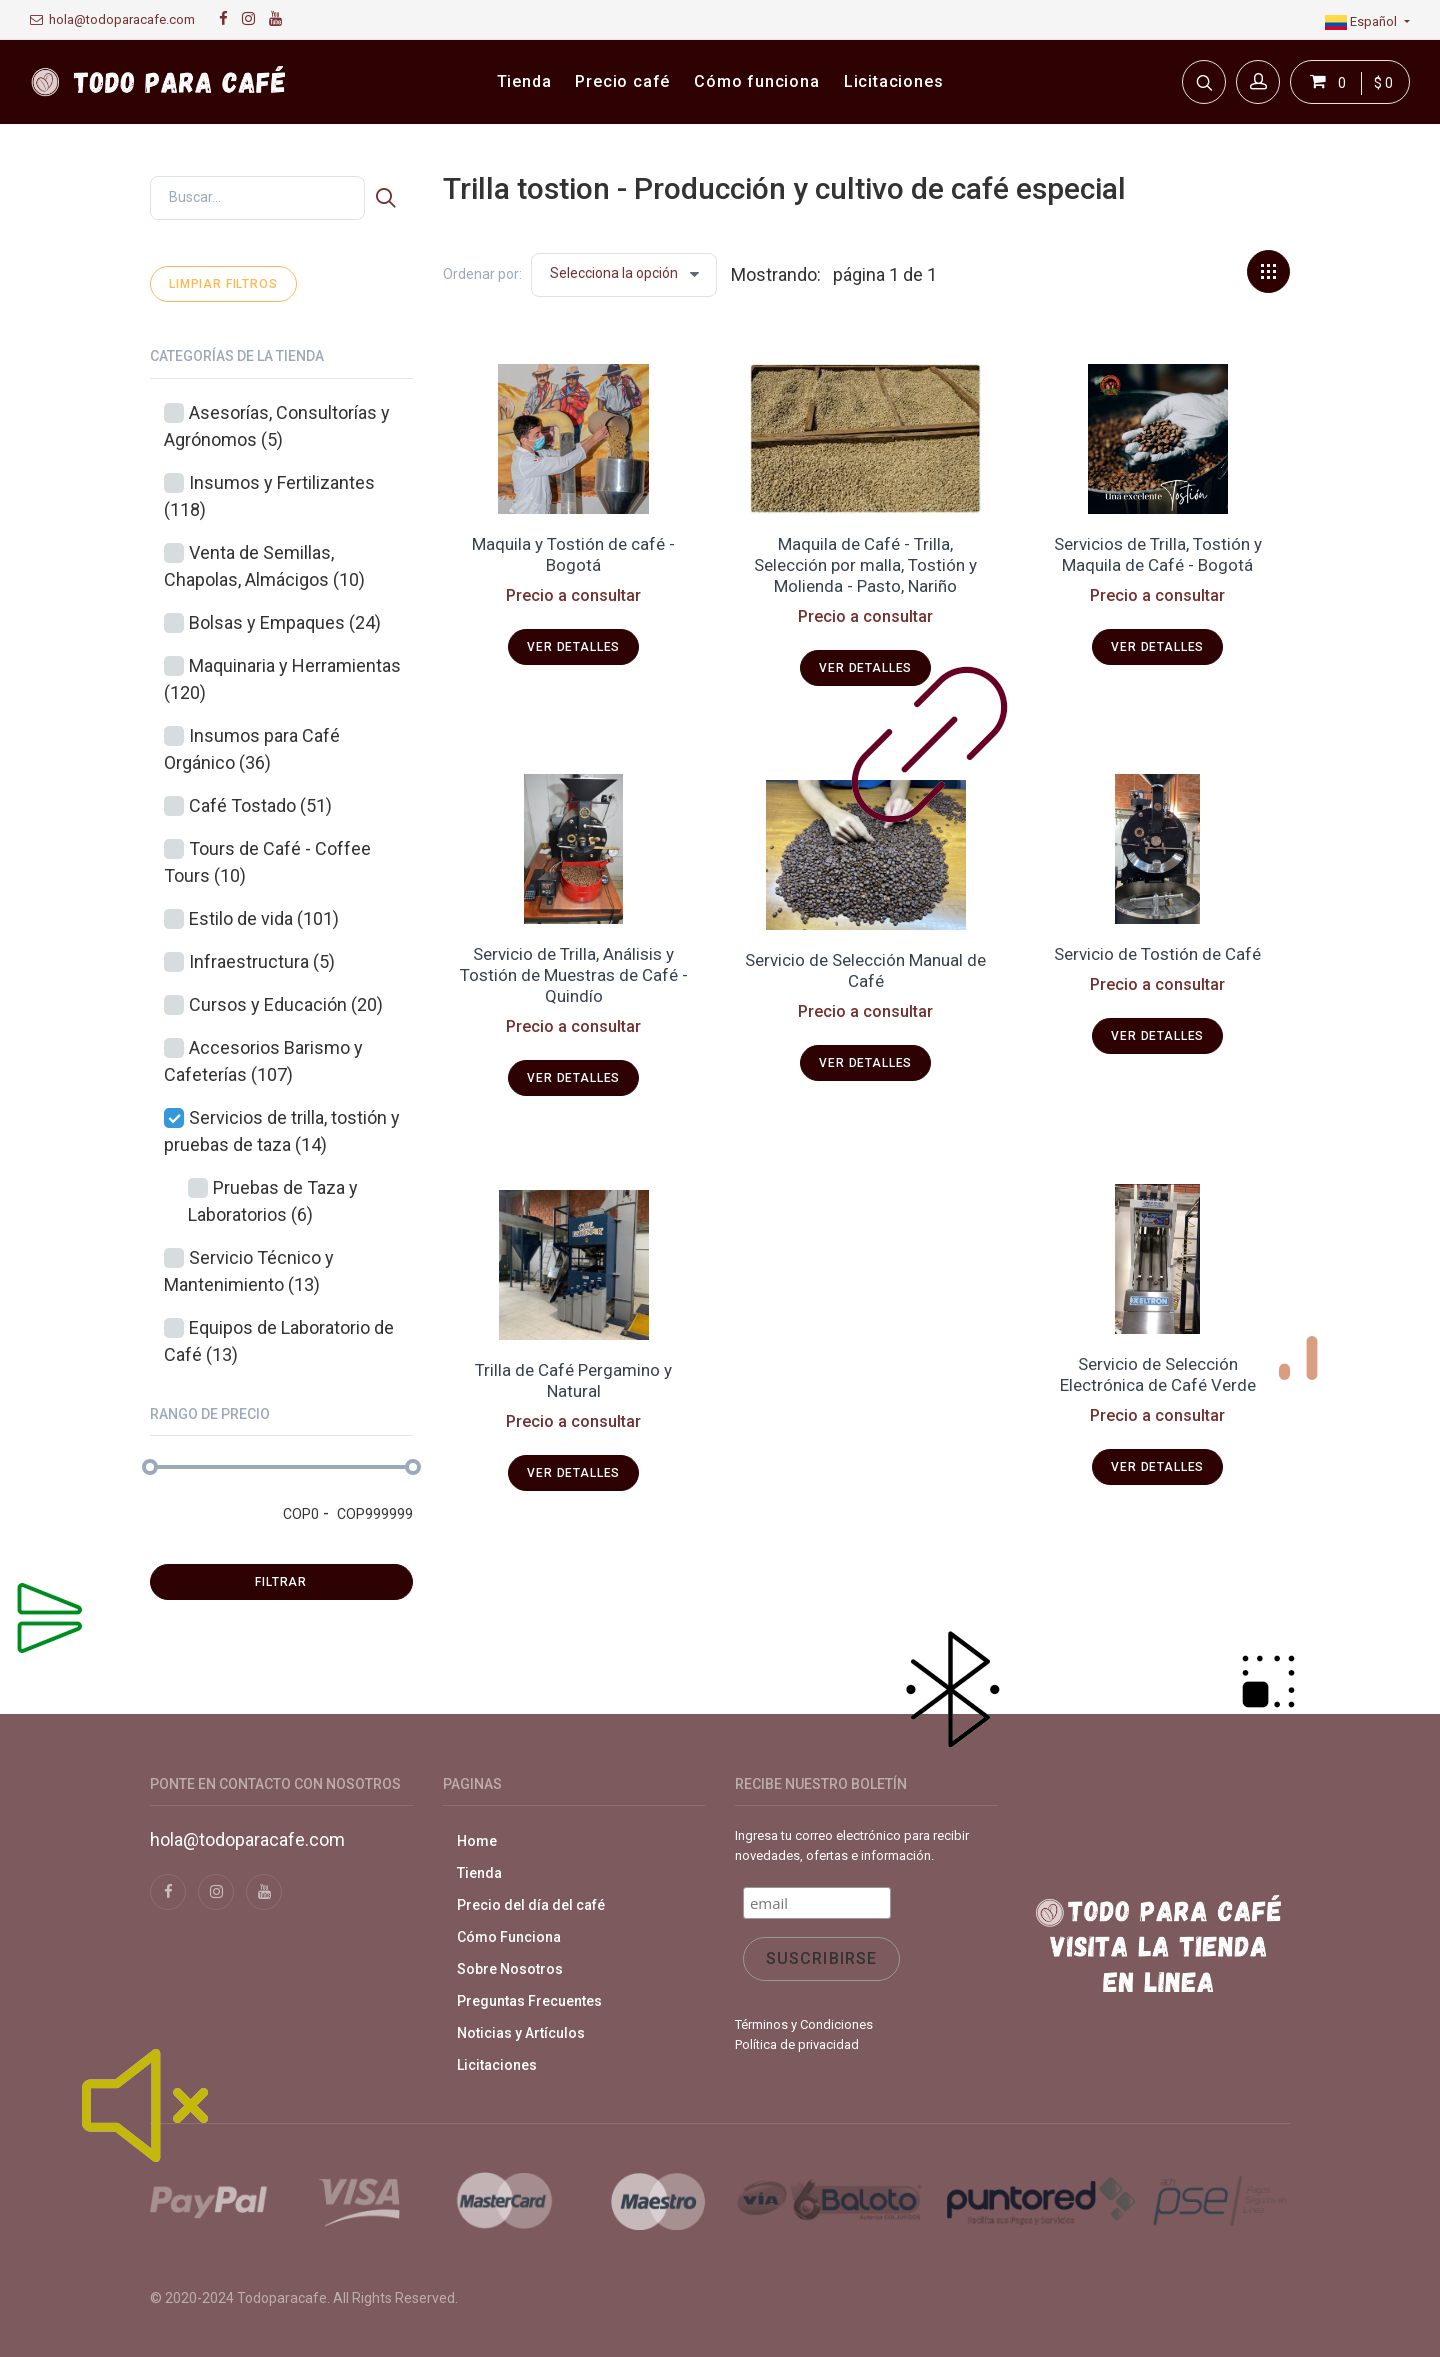  Describe the element at coordinates (1345, 1325) in the screenshot. I see `indicates weak cellular network signal` at that location.